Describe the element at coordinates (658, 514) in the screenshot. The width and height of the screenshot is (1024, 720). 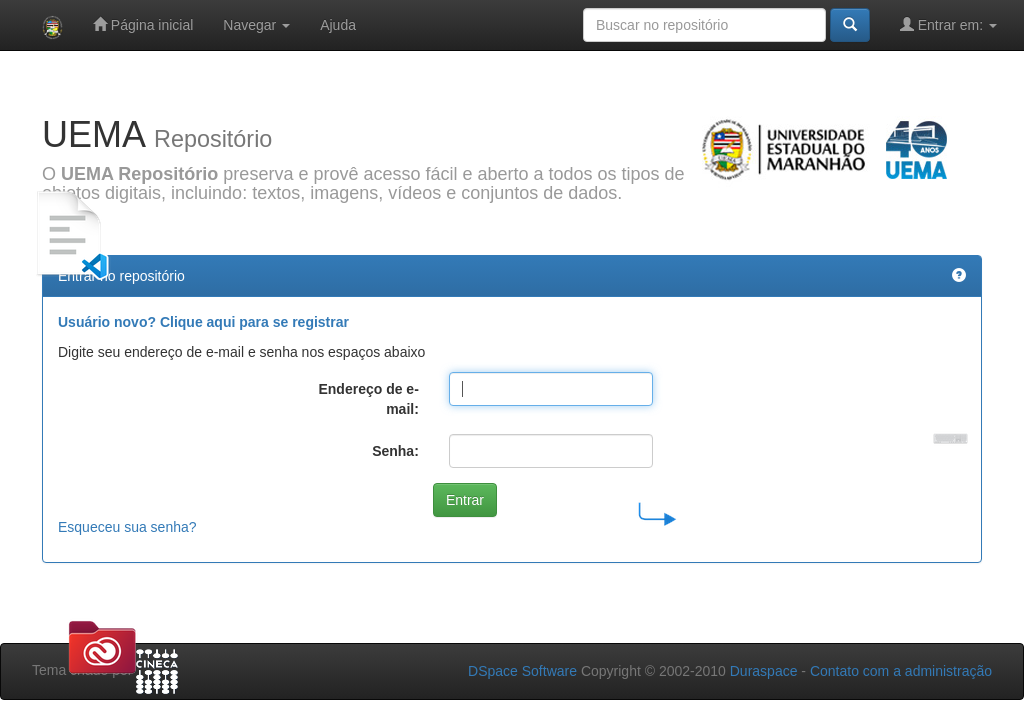
I see `forward this email to another recipient` at that location.